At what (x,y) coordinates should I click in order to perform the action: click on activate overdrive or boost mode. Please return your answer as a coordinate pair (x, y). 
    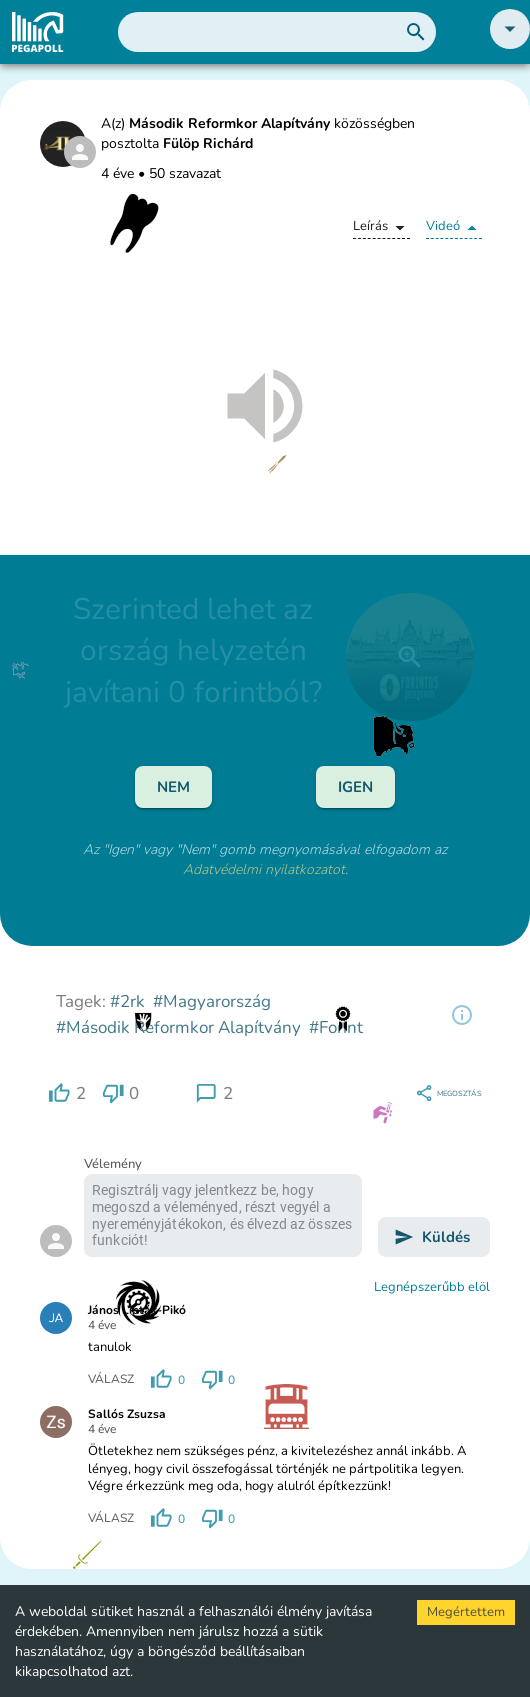
    Looking at the image, I should click on (138, 1302).